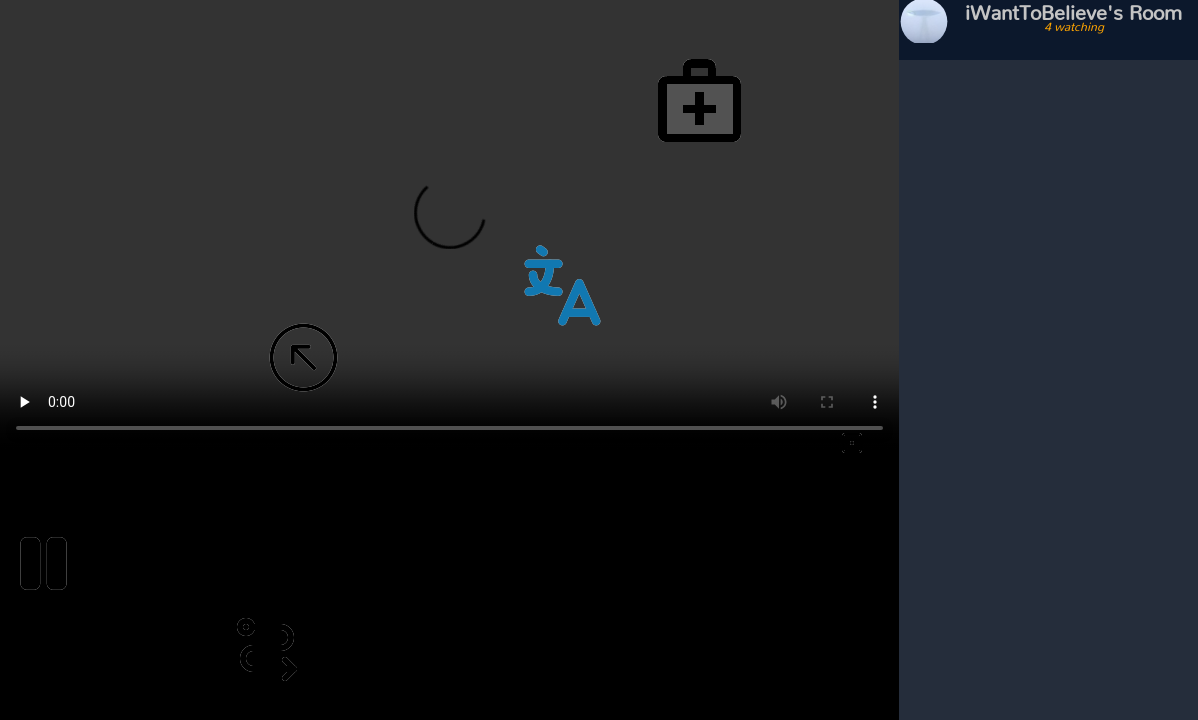 This screenshot has height=720, width=1198. What do you see at coordinates (699, 100) in the screenshot?
I see `access medical services or healthcare information` at bounding box center [699, 100].